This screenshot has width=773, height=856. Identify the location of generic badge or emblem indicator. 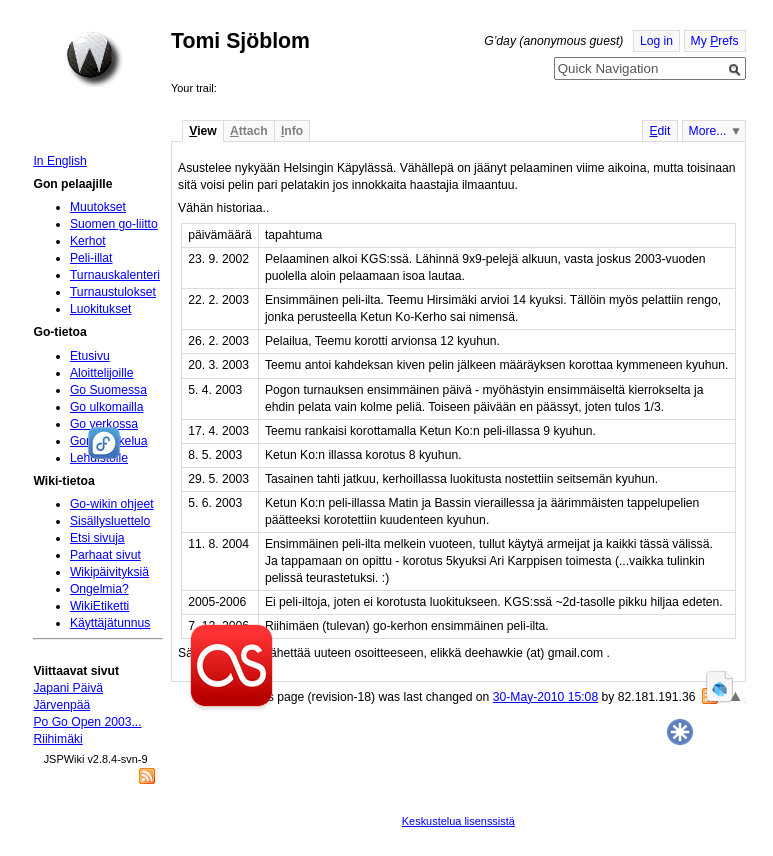
(680, 732).